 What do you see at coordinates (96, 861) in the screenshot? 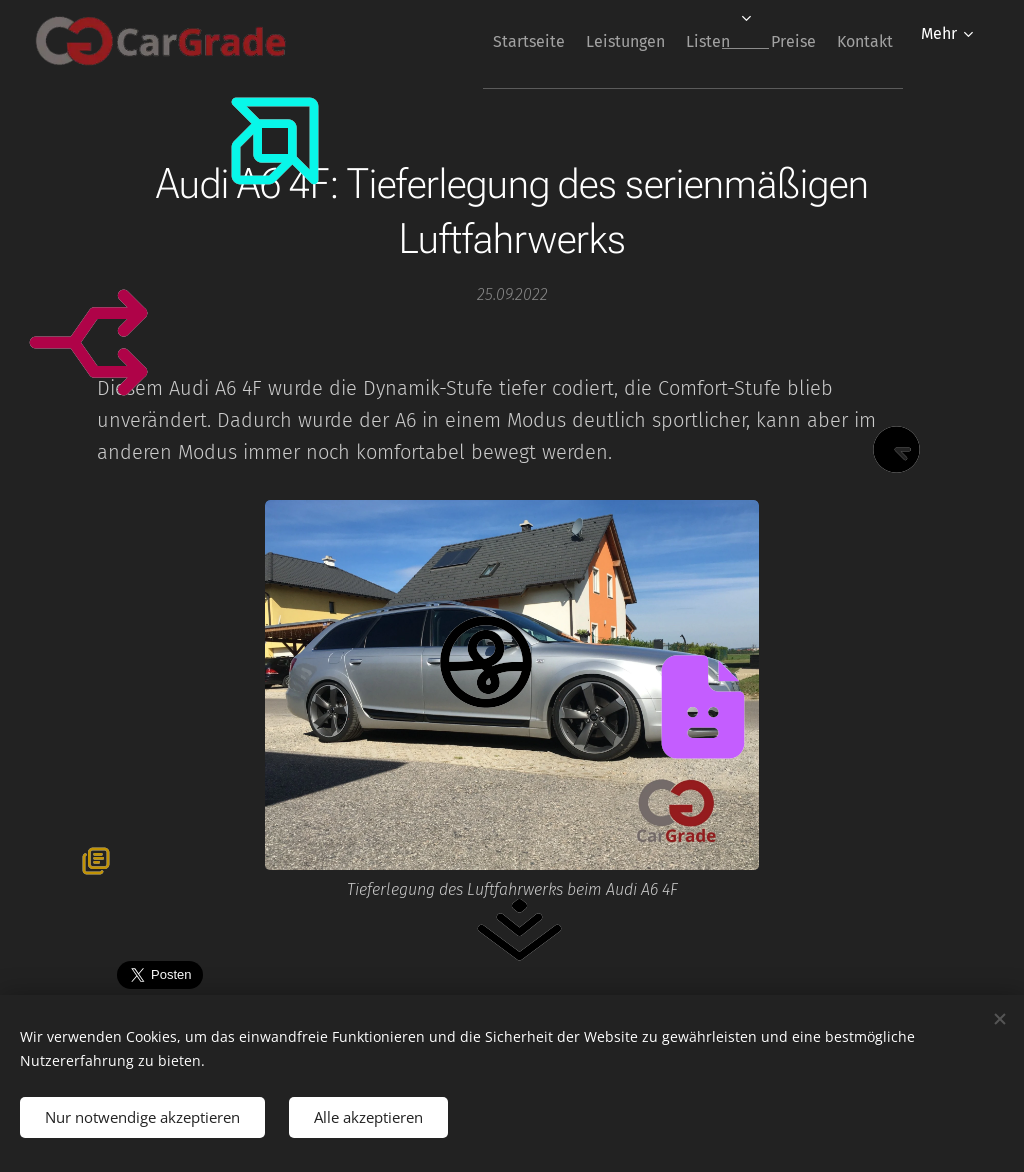
I see `access your saved content library` at bounding box center [96, 861].